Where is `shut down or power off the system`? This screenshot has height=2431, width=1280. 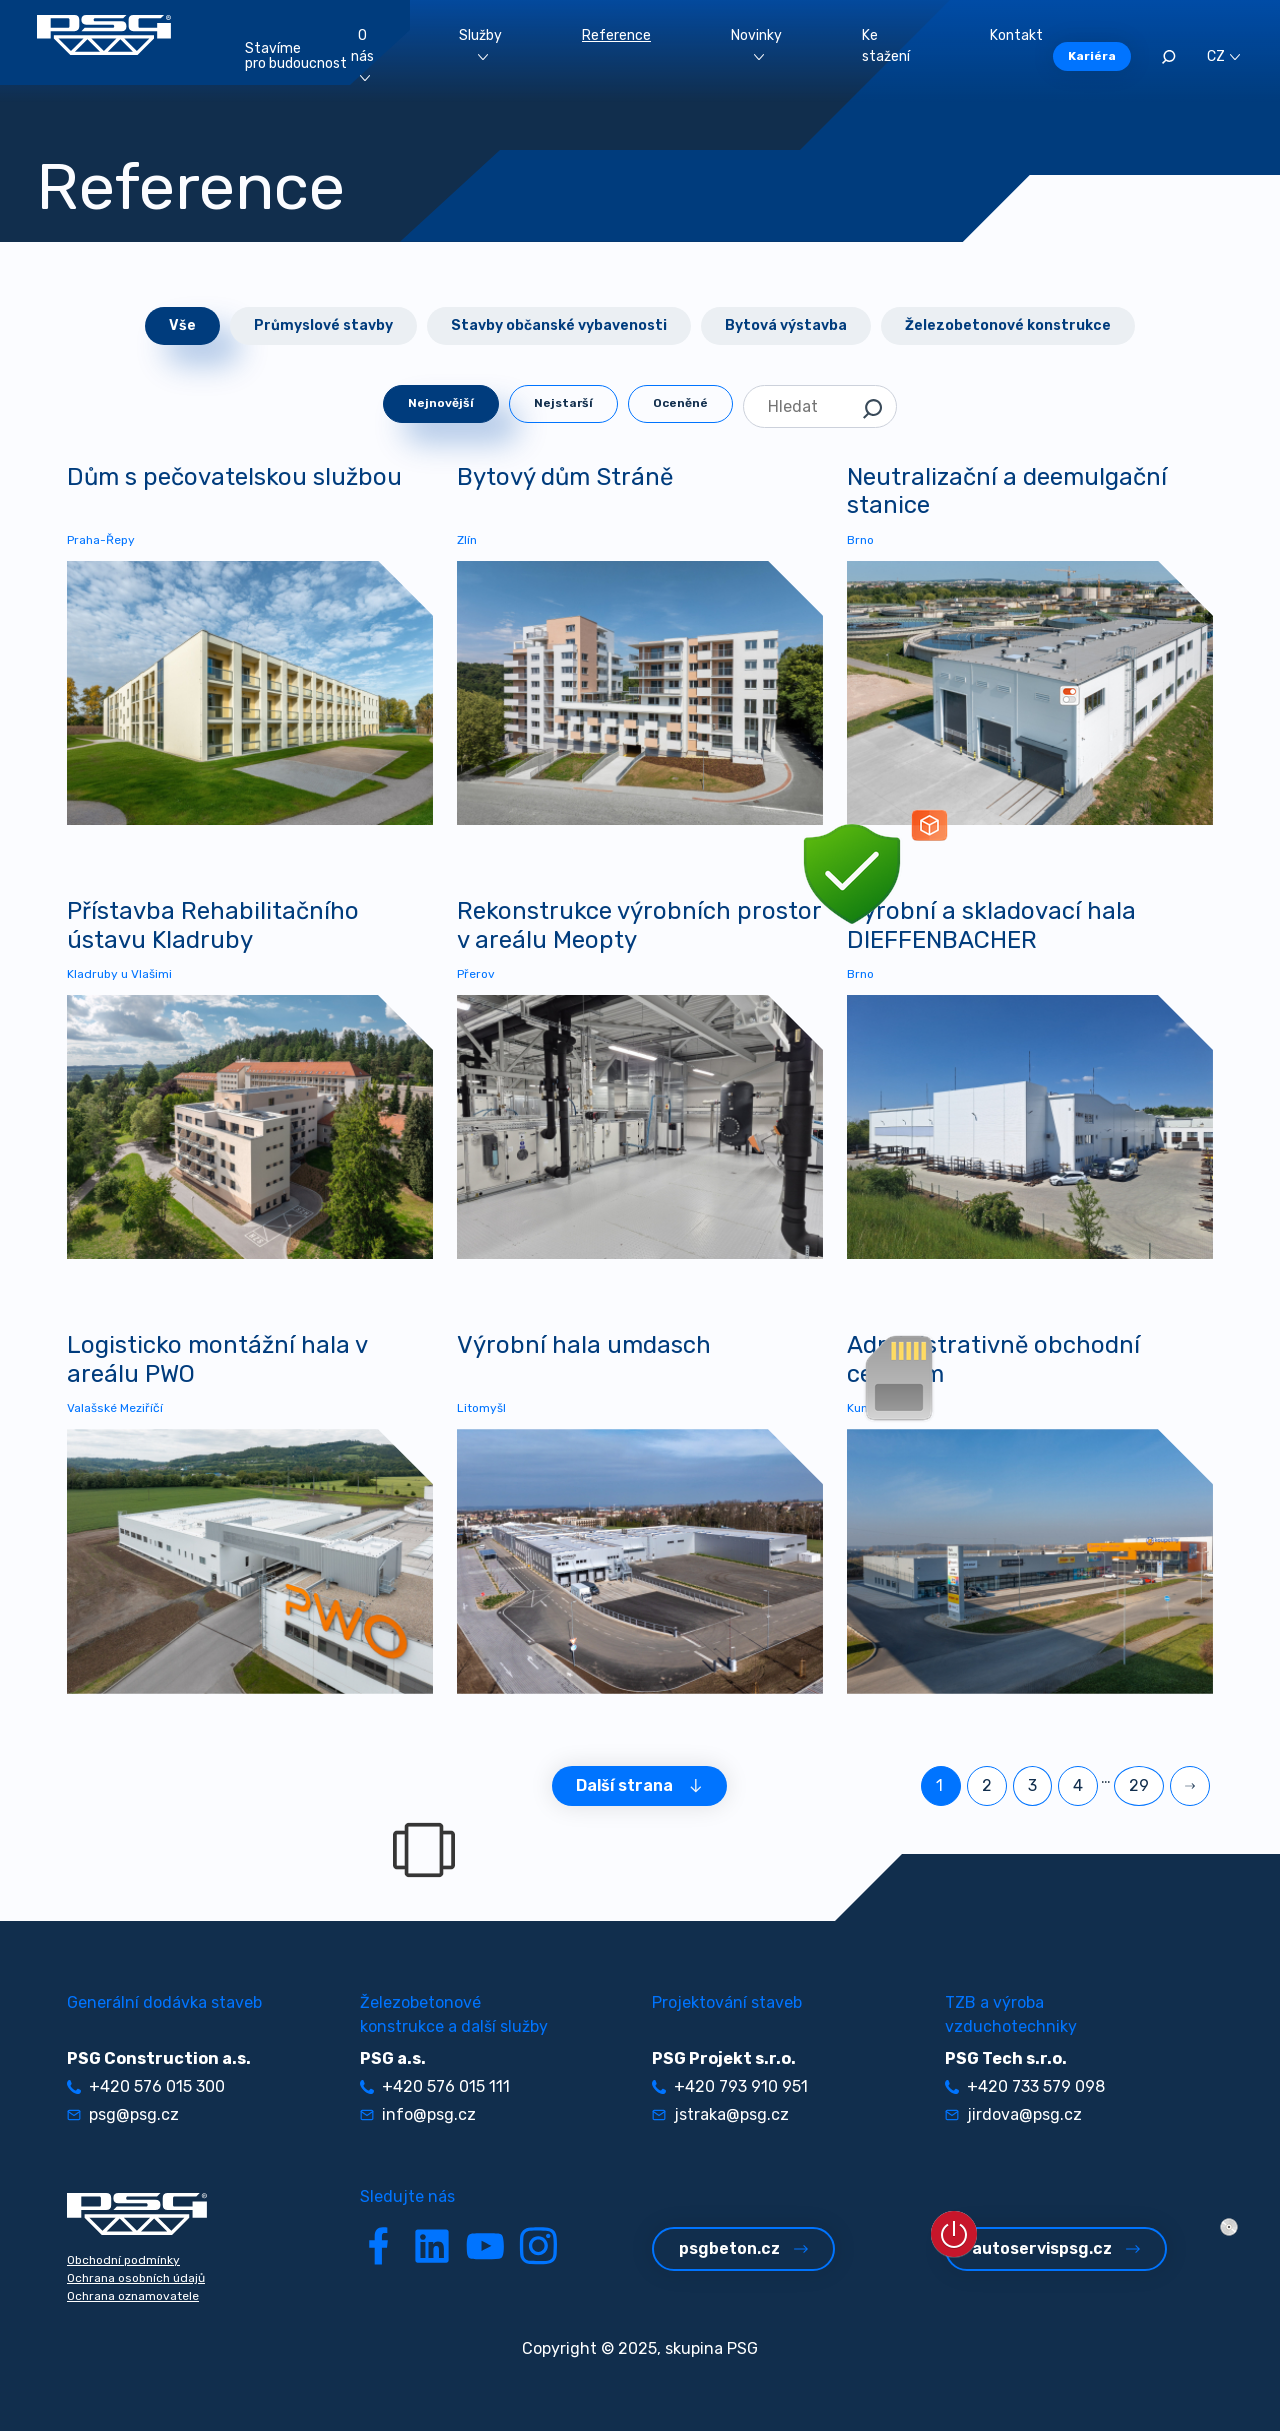
shut down or power off the system is located at coordinates (955, 2235).